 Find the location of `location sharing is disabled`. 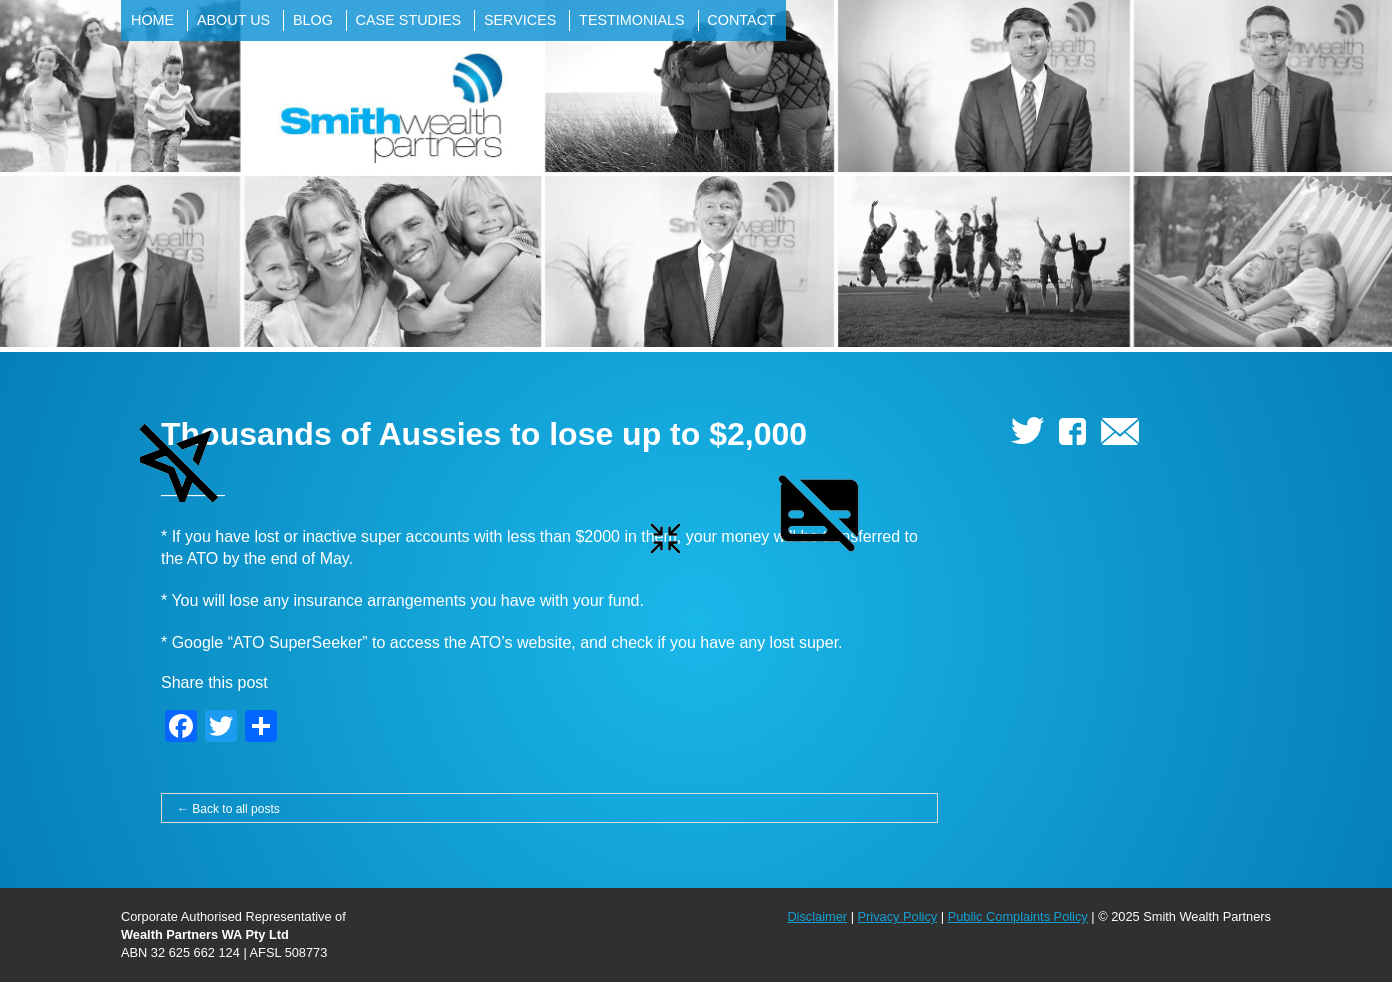

location sharing is disabled is located at coordinates (176, 466).